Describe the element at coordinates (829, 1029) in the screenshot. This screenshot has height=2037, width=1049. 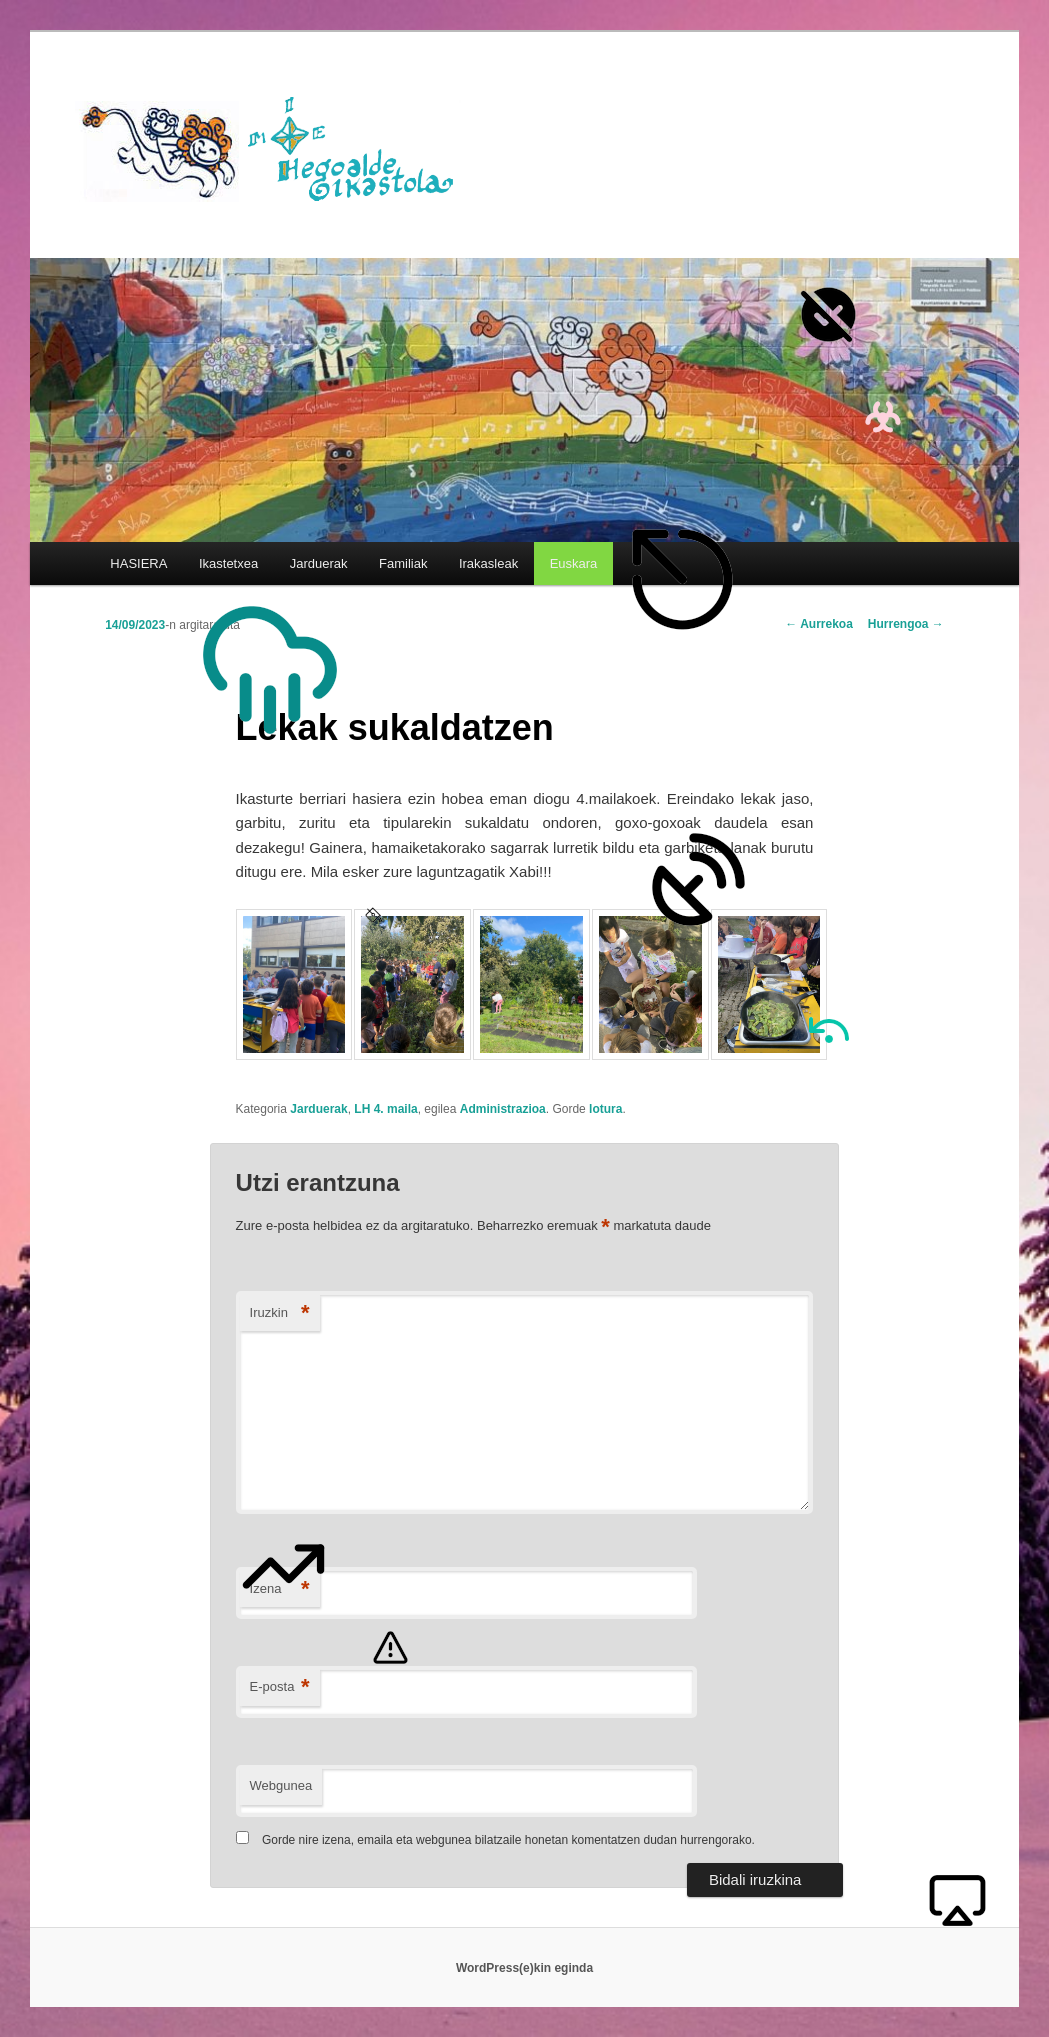
I see `undo recent action` at that location.